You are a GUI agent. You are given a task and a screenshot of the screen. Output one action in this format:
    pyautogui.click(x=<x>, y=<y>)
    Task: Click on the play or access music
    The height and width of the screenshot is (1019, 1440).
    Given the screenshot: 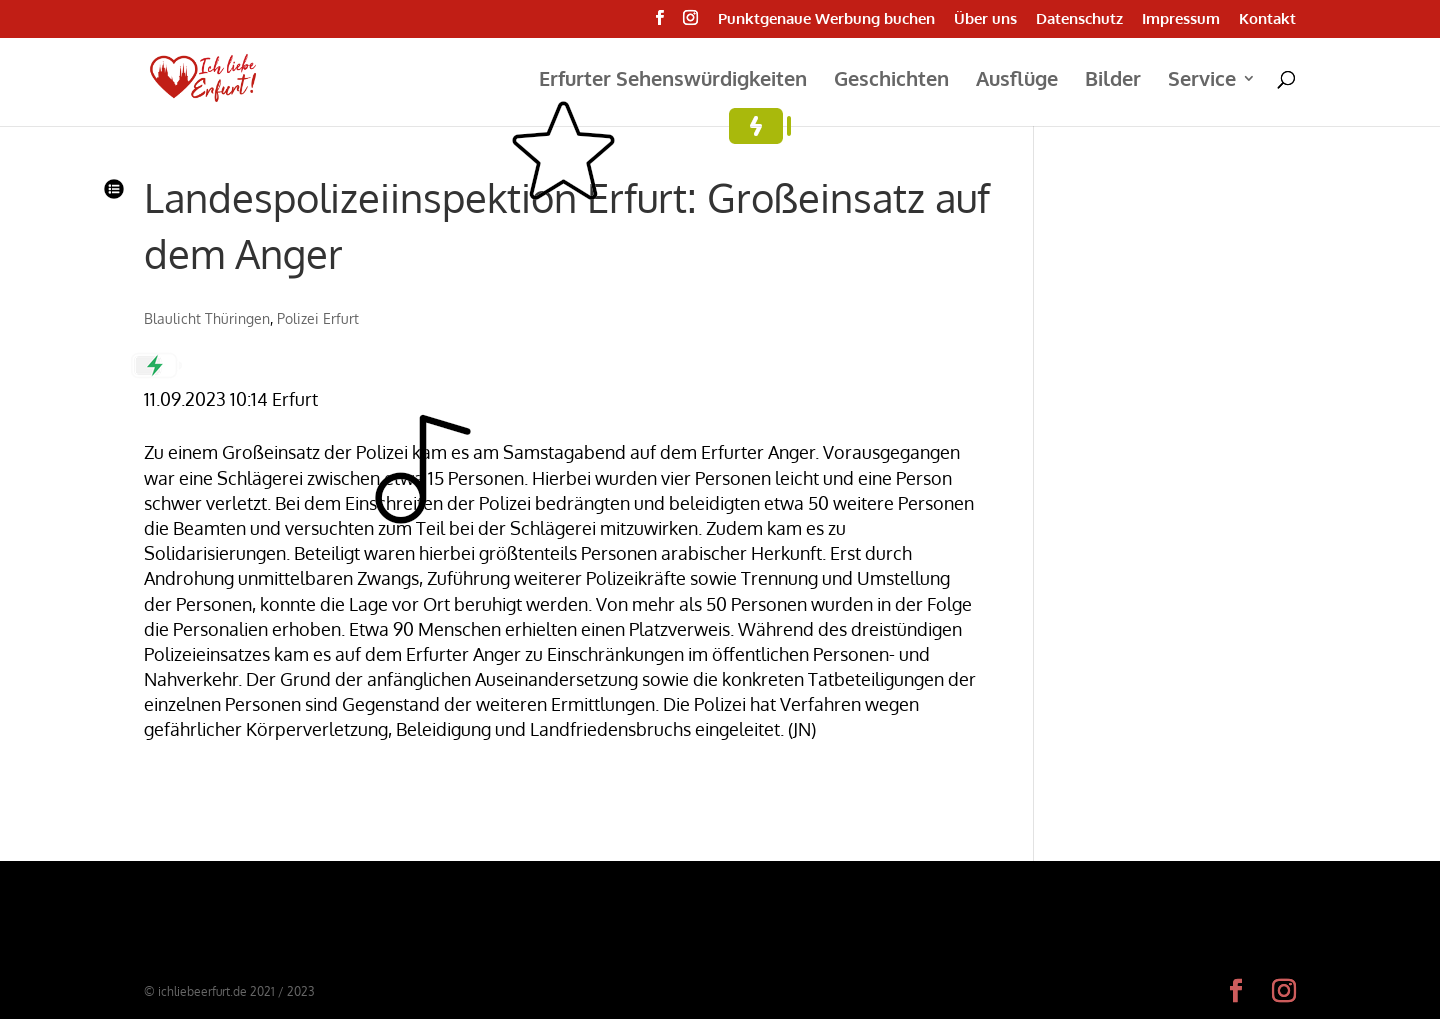 What is the action you would take?
    pyautogui.click(x=423, y=467)
    